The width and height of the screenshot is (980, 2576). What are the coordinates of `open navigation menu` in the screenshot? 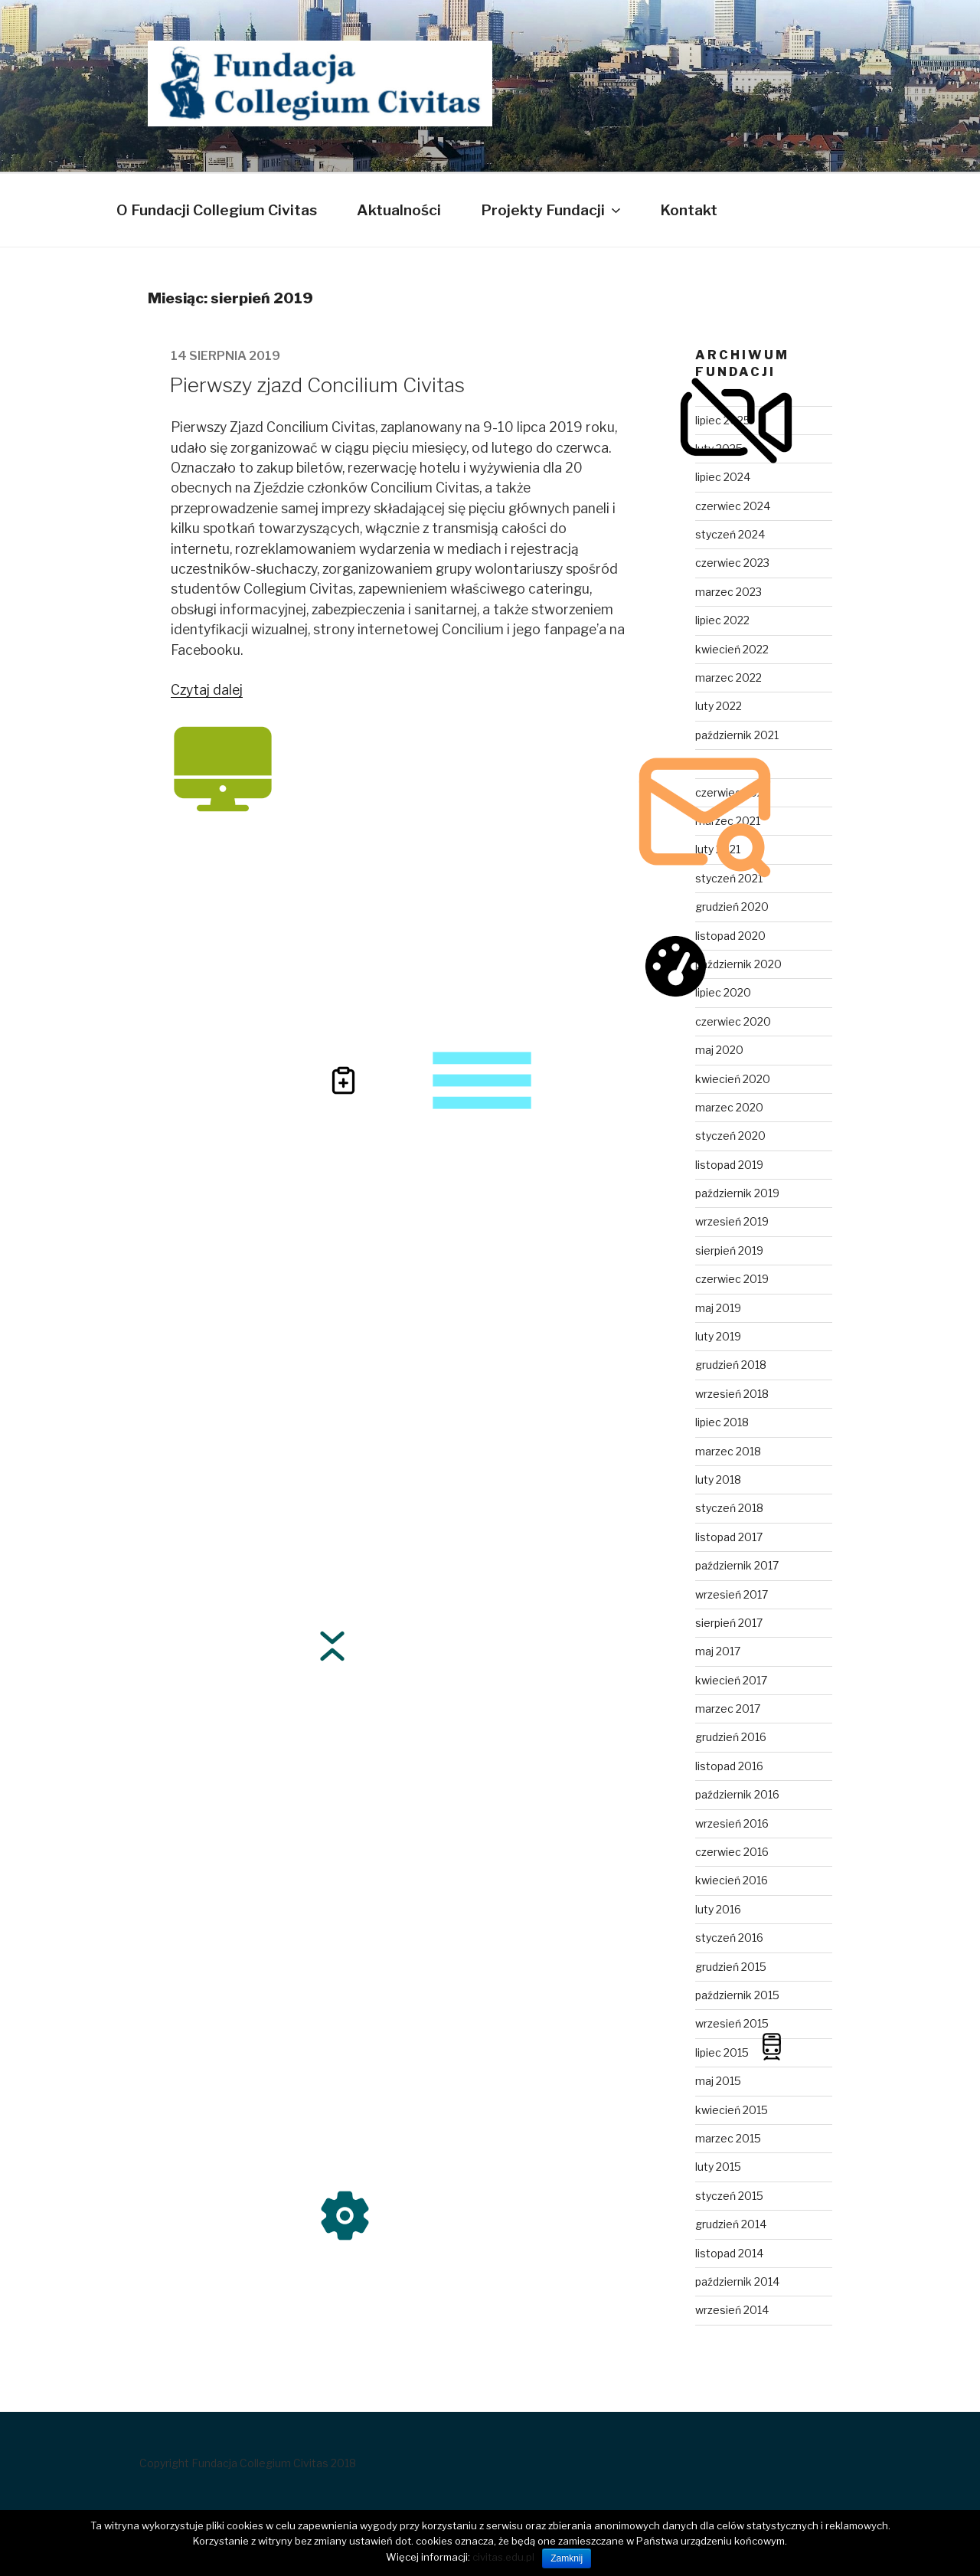 It's located at (482, 1080).